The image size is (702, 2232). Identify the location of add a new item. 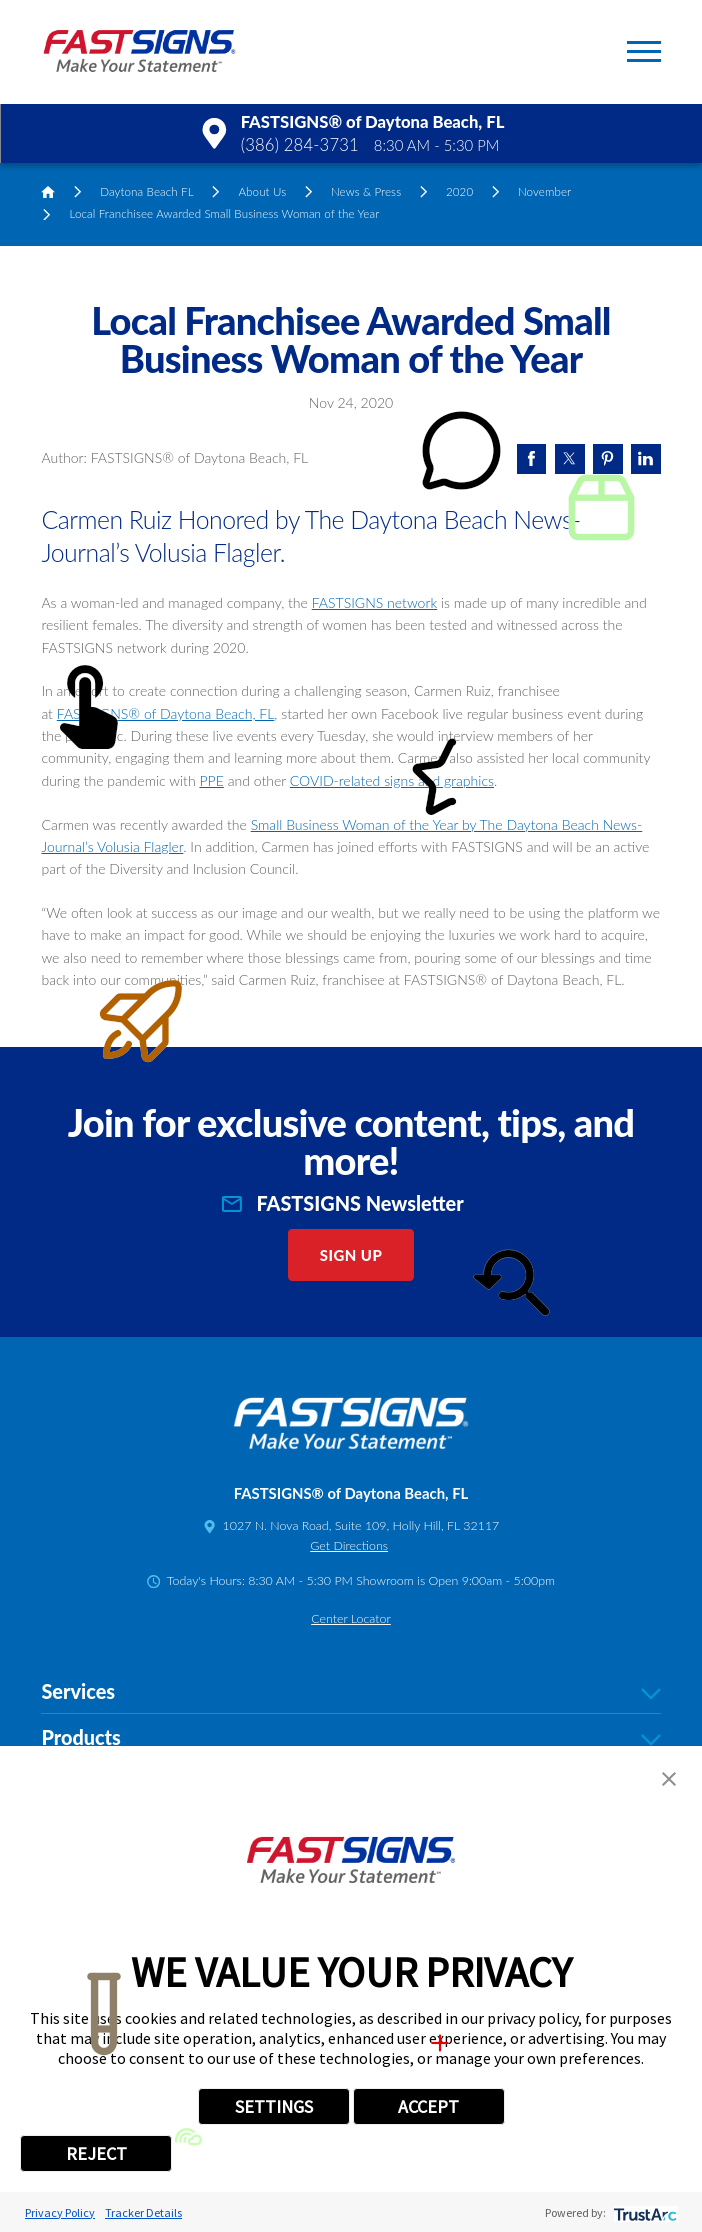
(440, 2043).